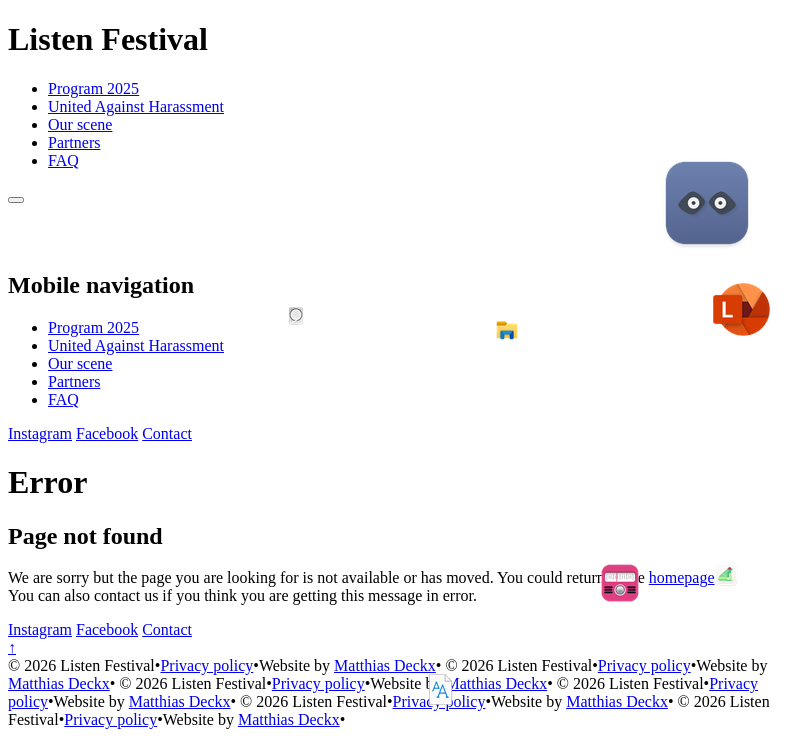 The height and width of the screenshot is (737, 794). Describe the element at coordinates (707, 203) in the screenshot. I see `open mockoon api mocking application` at that location.